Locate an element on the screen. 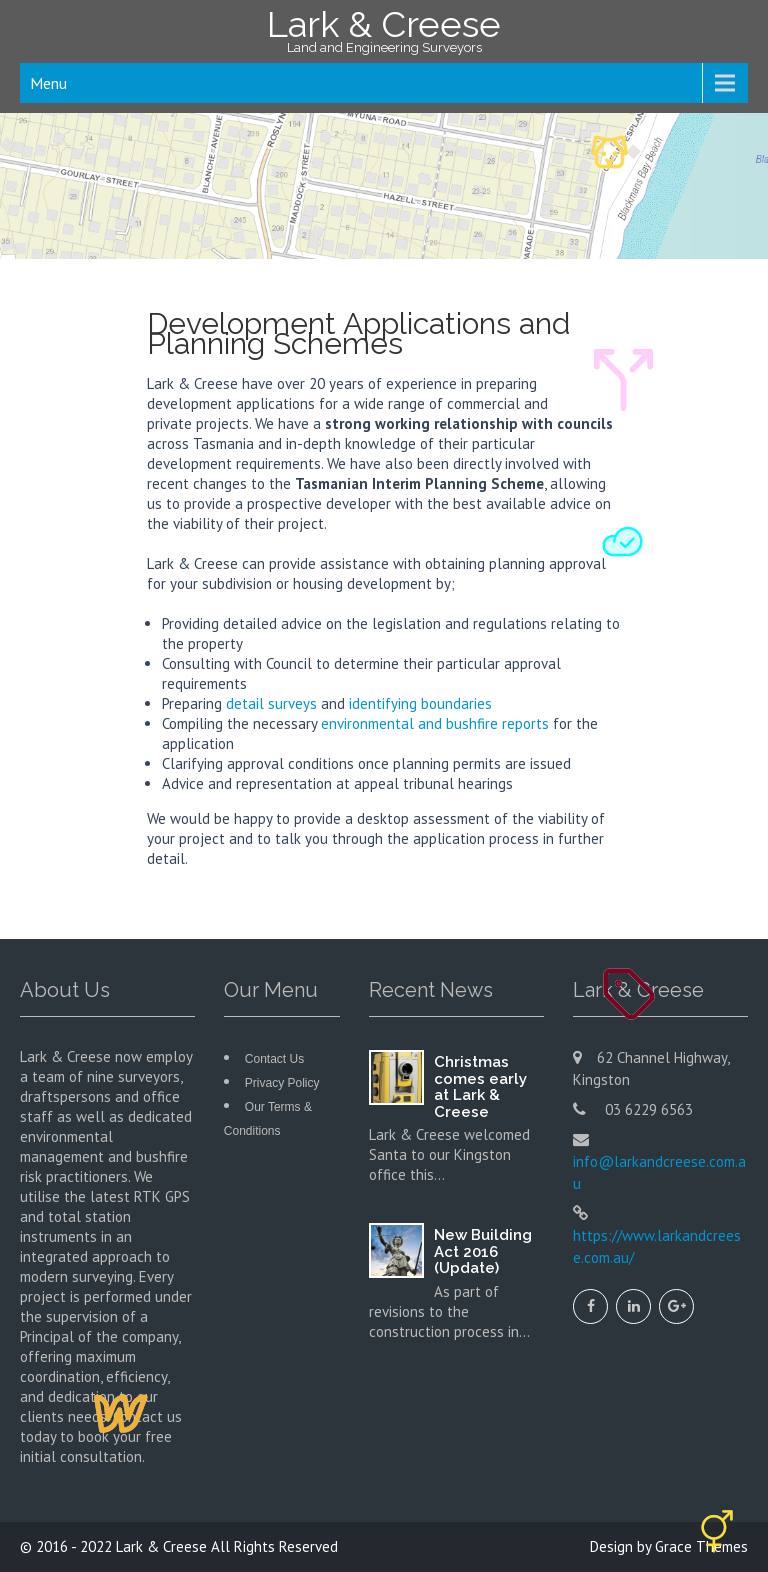 This screenshot has height=1572, width=768. split content into multiple paths is located at coordinates (623, 378).